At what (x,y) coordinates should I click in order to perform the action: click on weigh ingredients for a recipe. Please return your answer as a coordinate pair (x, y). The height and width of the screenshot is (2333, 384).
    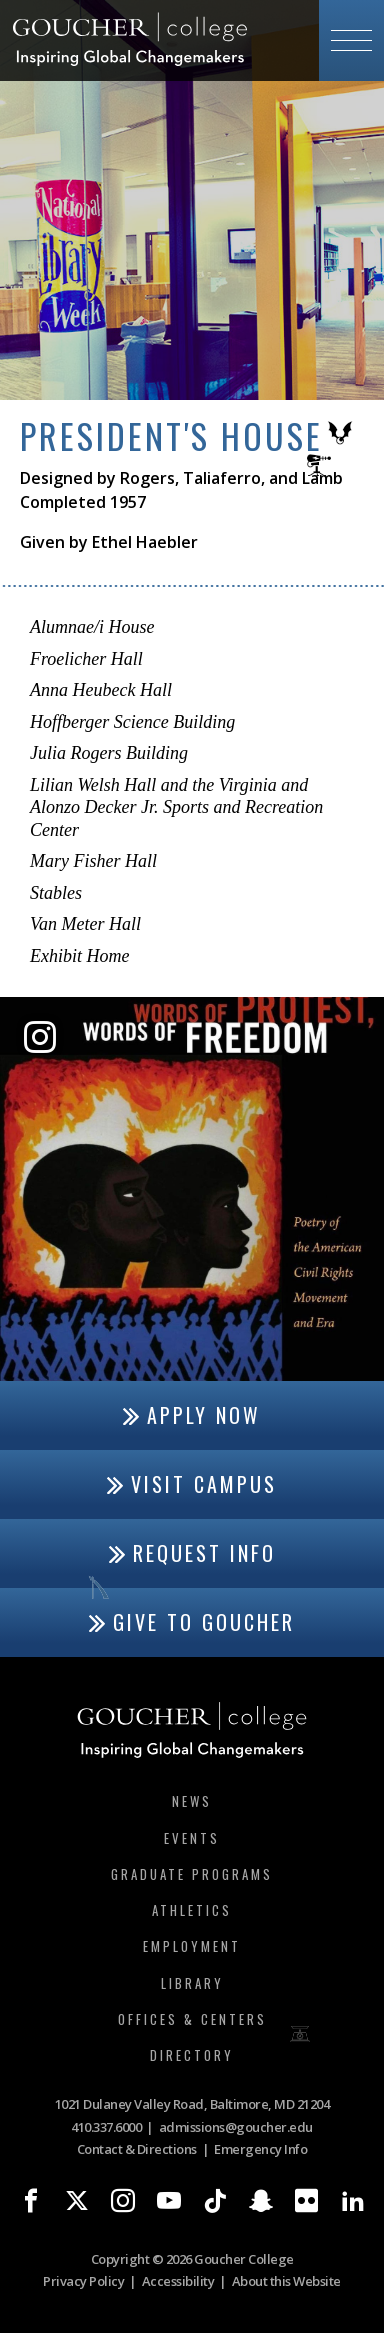
    Looking at the image, I should click on (300, 2032).